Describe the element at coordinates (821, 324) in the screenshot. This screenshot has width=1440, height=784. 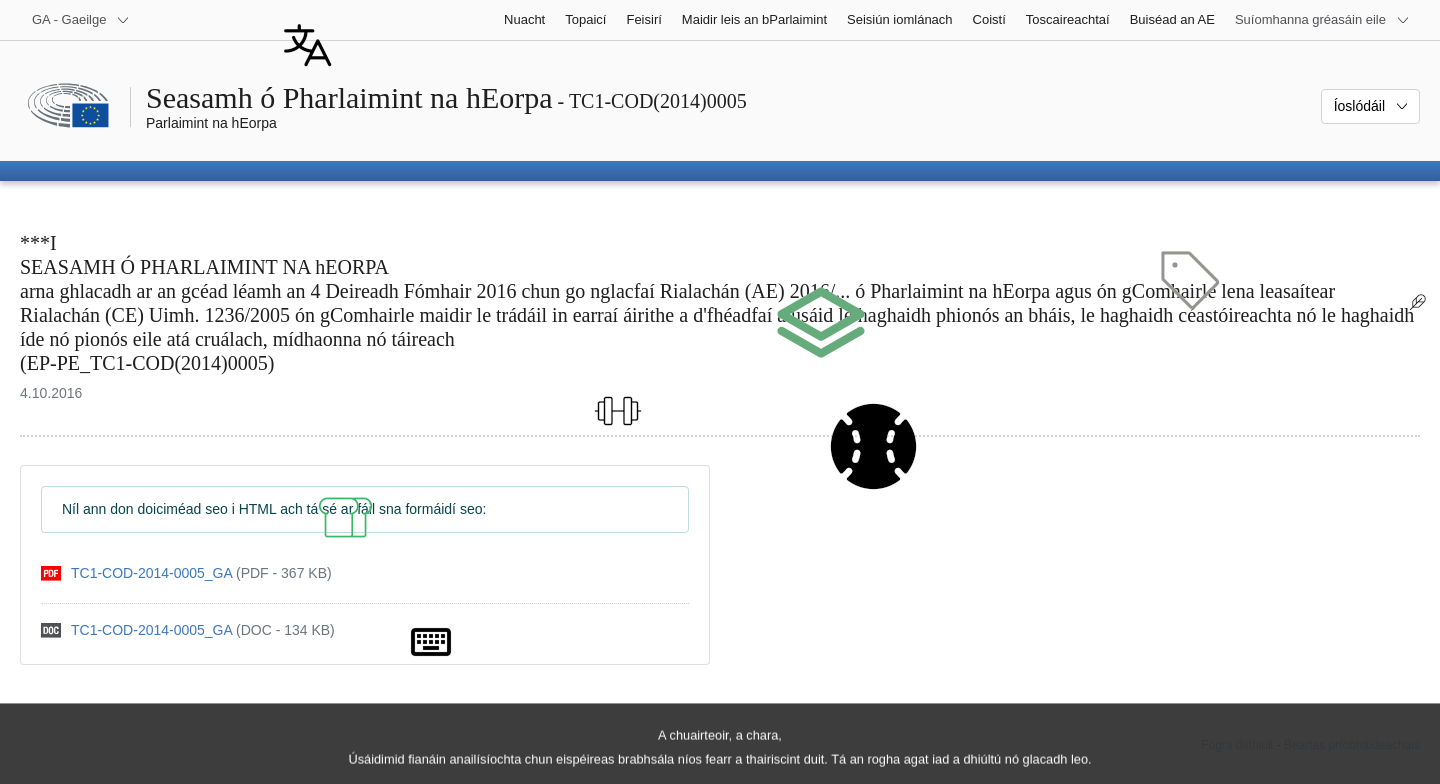
I see `view layers or stacked content` at that location.